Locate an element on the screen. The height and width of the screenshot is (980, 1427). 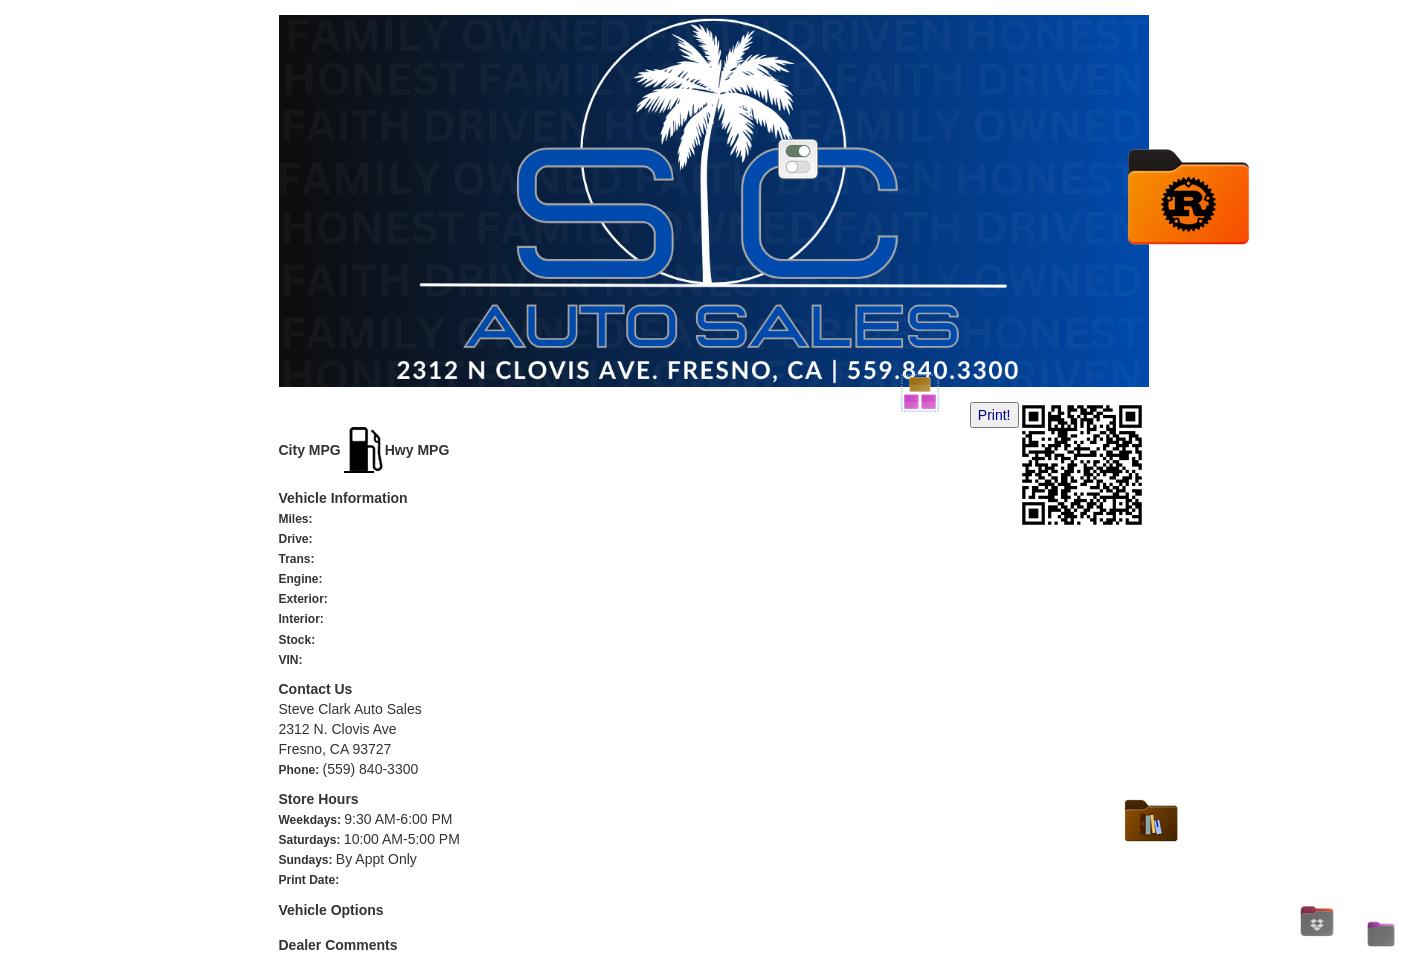
open calibre e-book library folder is located at coordinates (1151, 822).